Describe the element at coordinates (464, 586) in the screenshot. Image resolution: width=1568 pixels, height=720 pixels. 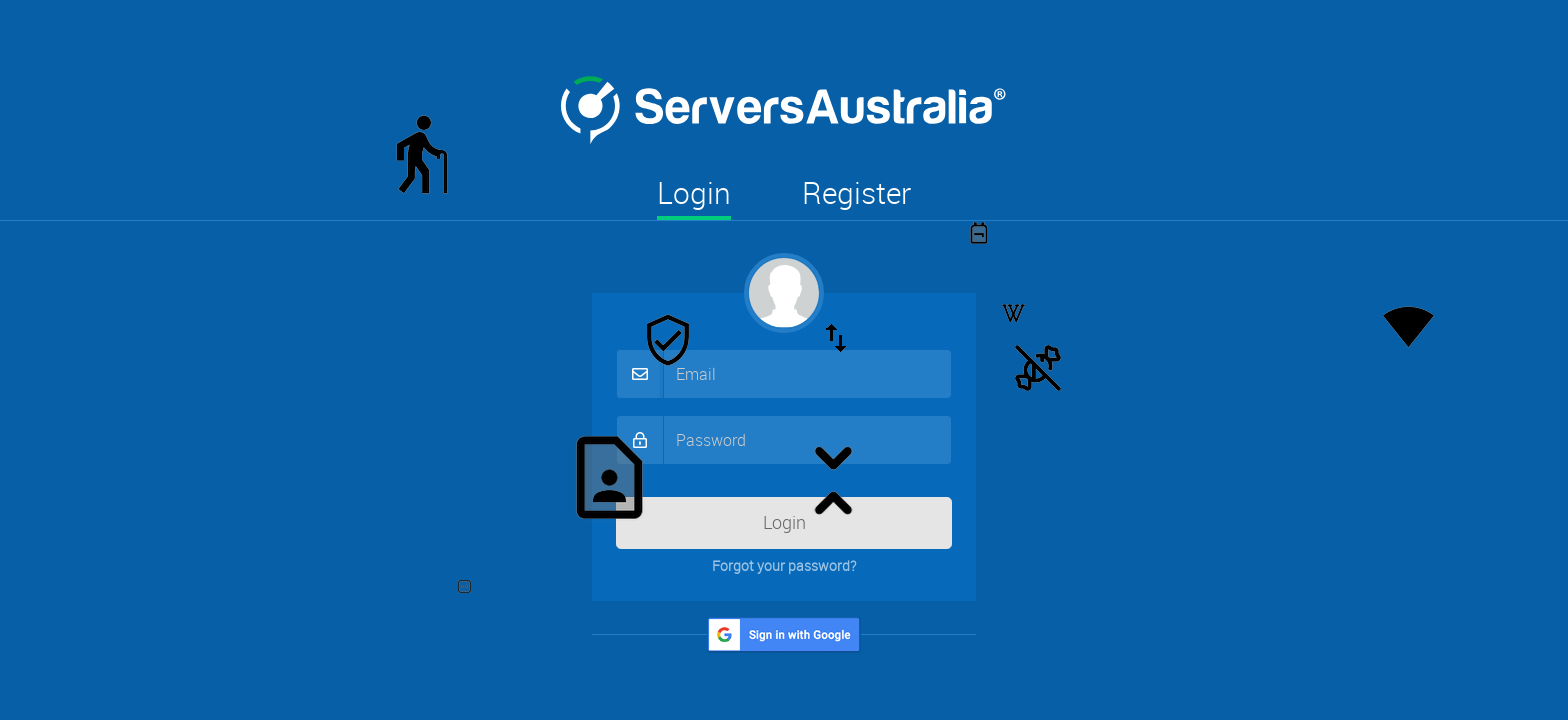
I see `electrical outlet or power source indicator` at that location.